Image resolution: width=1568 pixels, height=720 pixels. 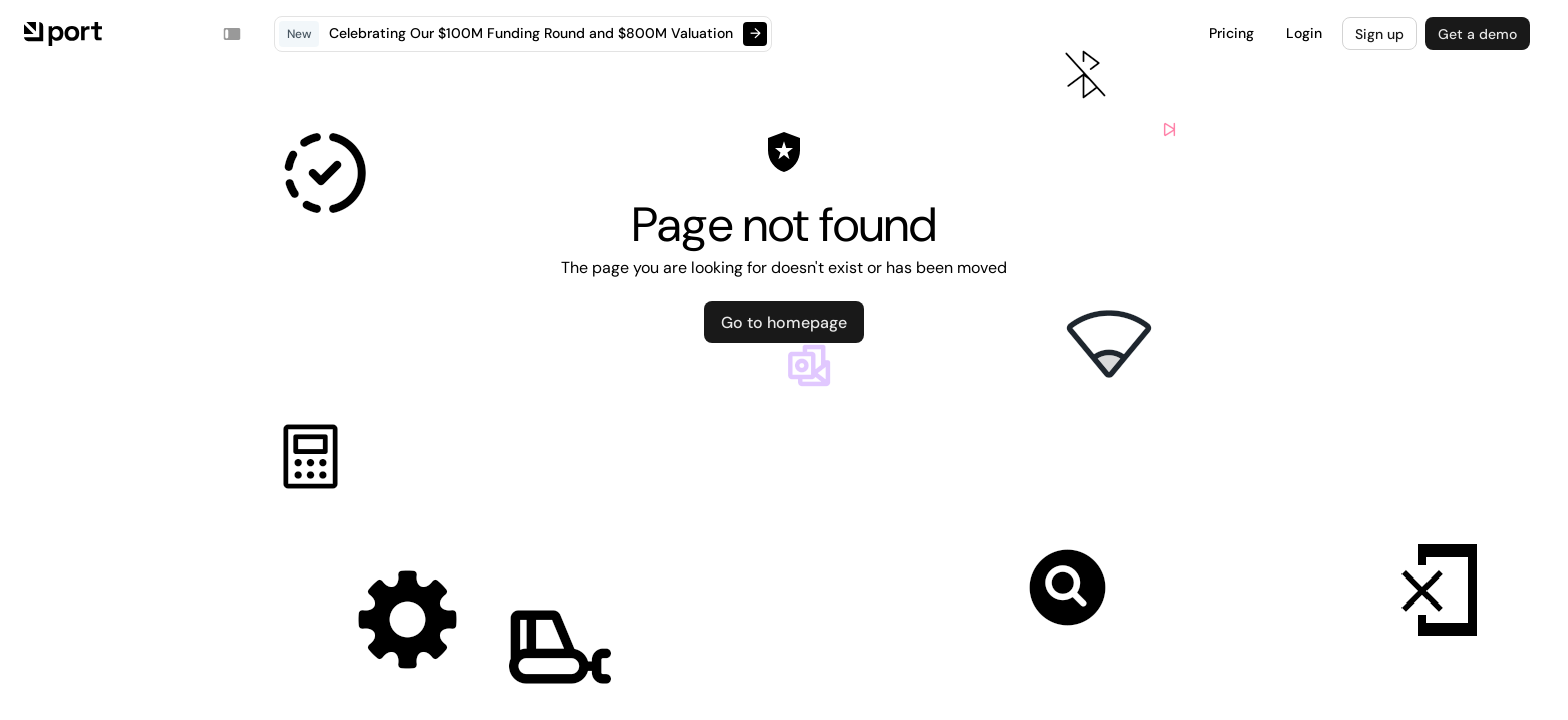 What do you see at coordinates (407, 619) in the screenshot?
I see `open settings menu` at bounding box center [407, 619].